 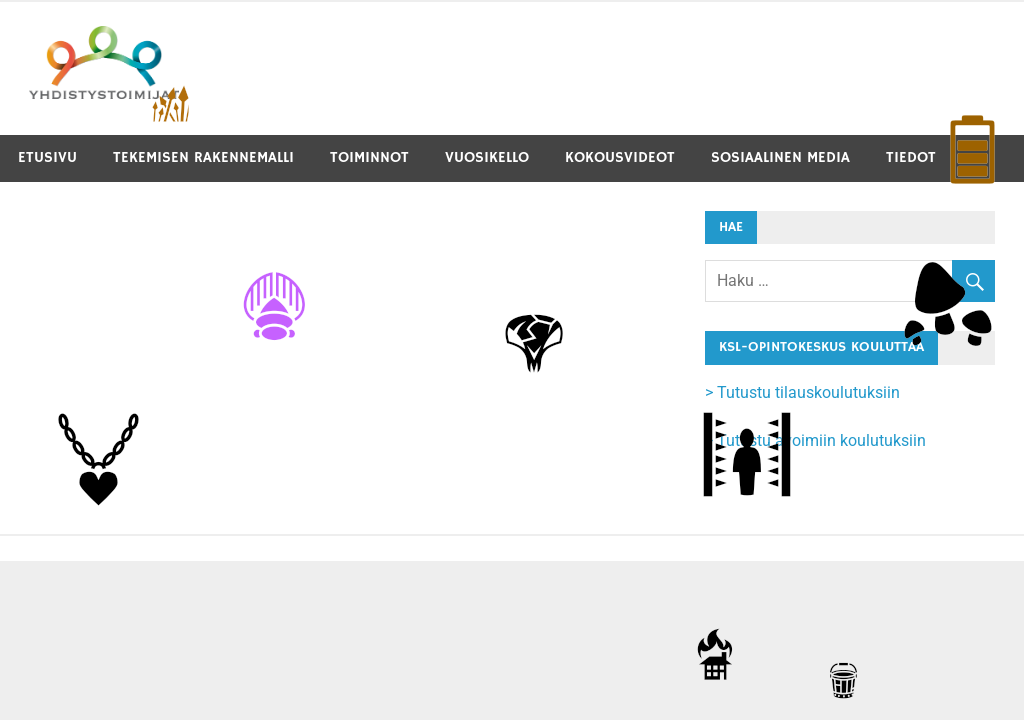 I want to click on empty inventory slot for container items, so click(x=843, y=679).